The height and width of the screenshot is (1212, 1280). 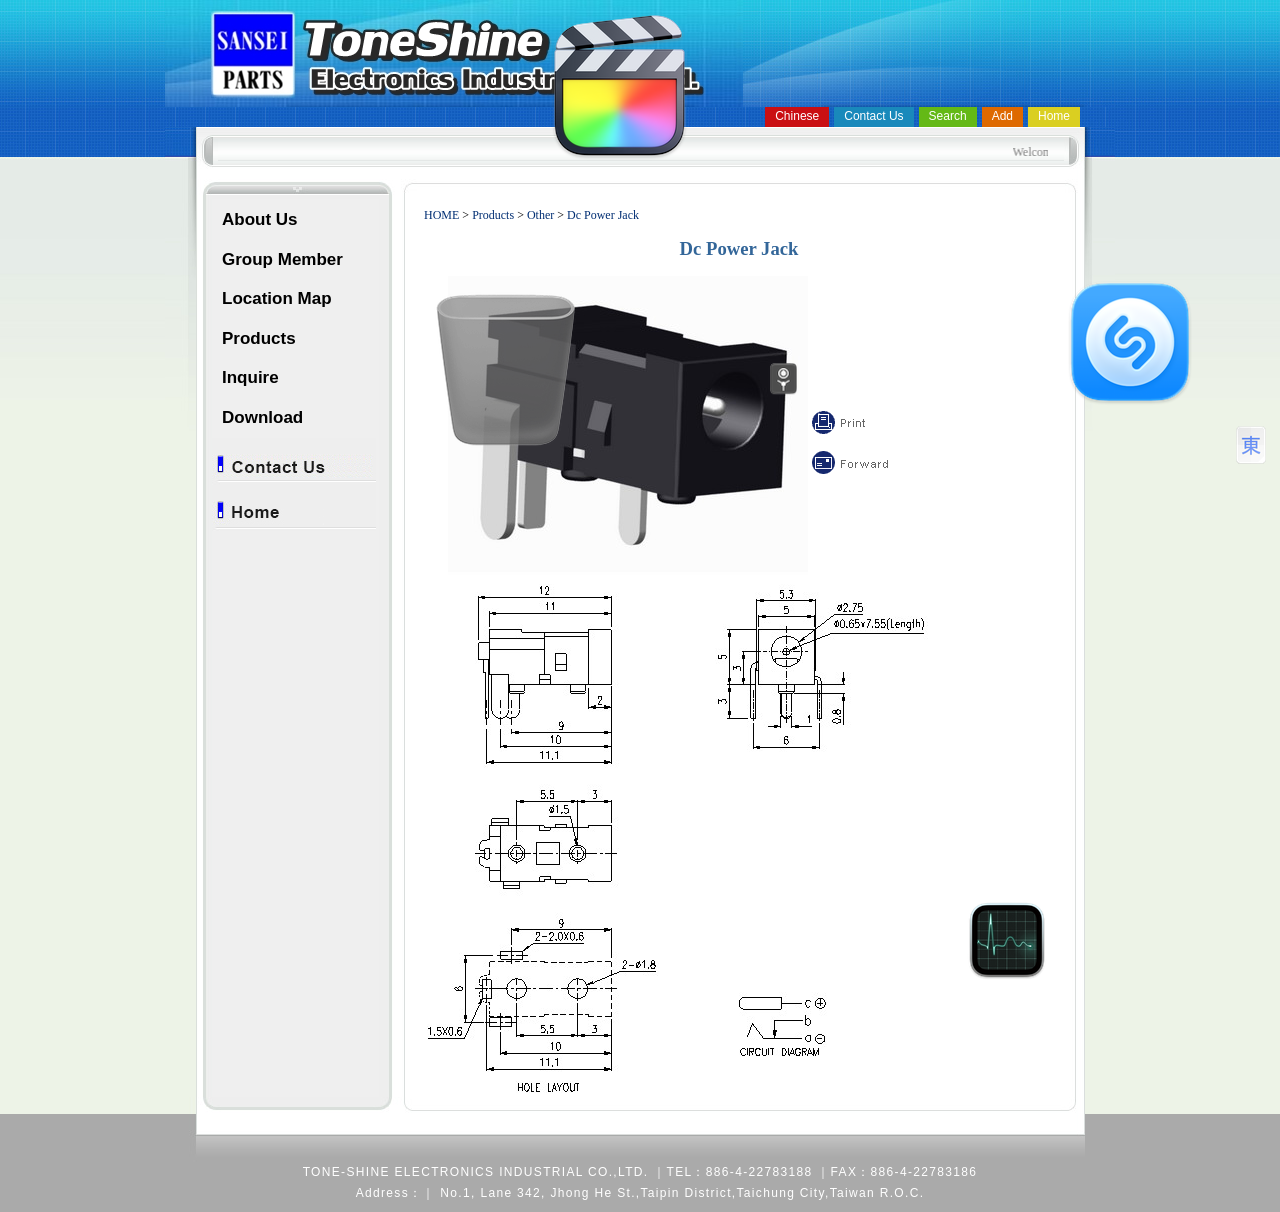 What do you see at coordinates (1251, 445) in the screenshot?
I see `launch the GNOME Mahjongg game` at bounding box center [1251, 445].